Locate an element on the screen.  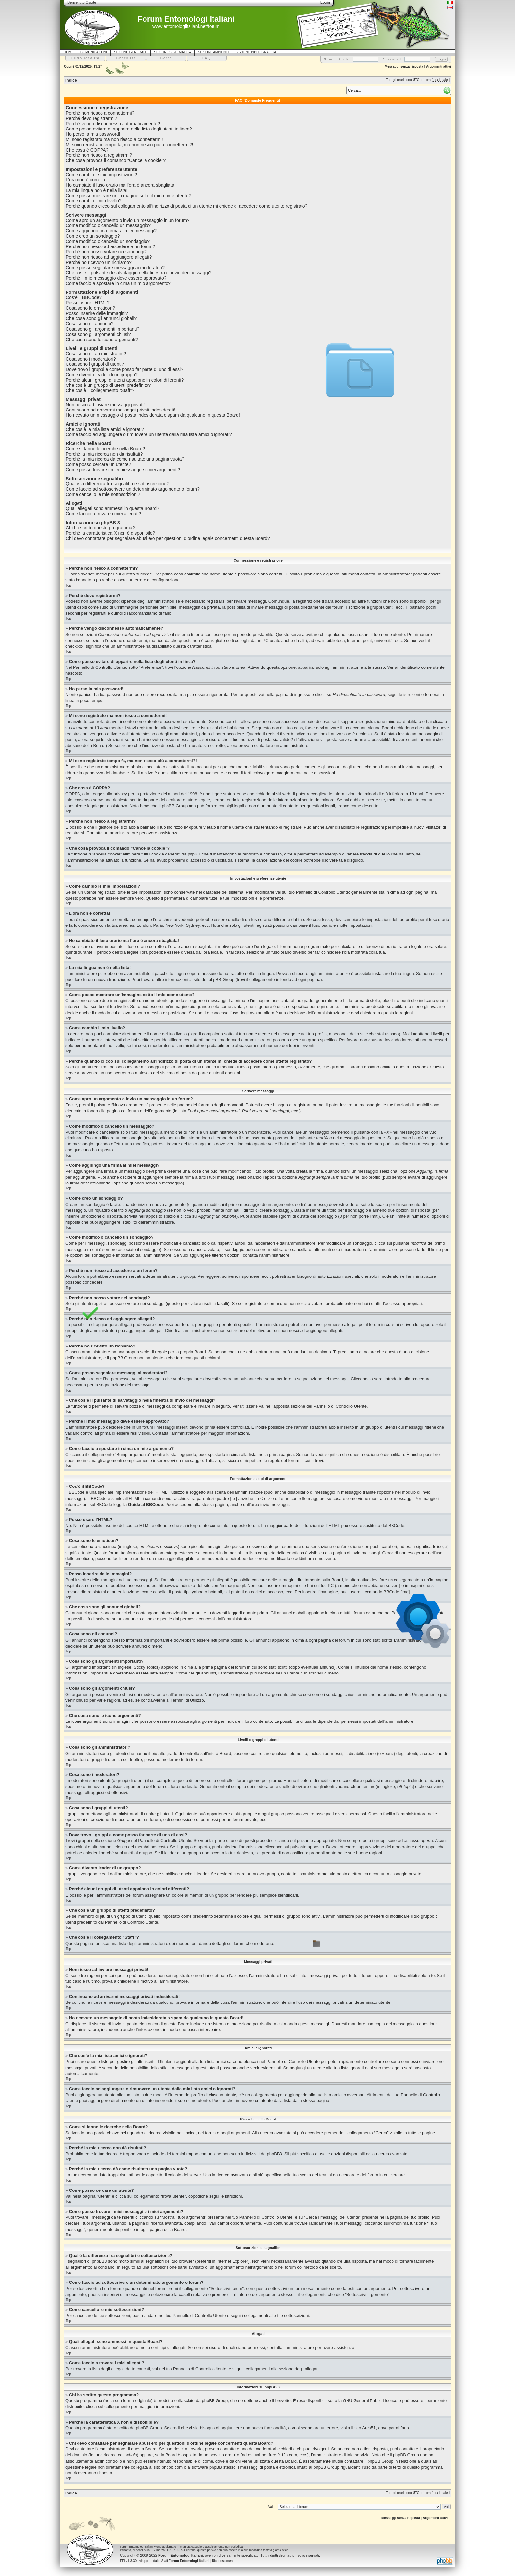
open your documents folder is located at coordinates (360, 370).